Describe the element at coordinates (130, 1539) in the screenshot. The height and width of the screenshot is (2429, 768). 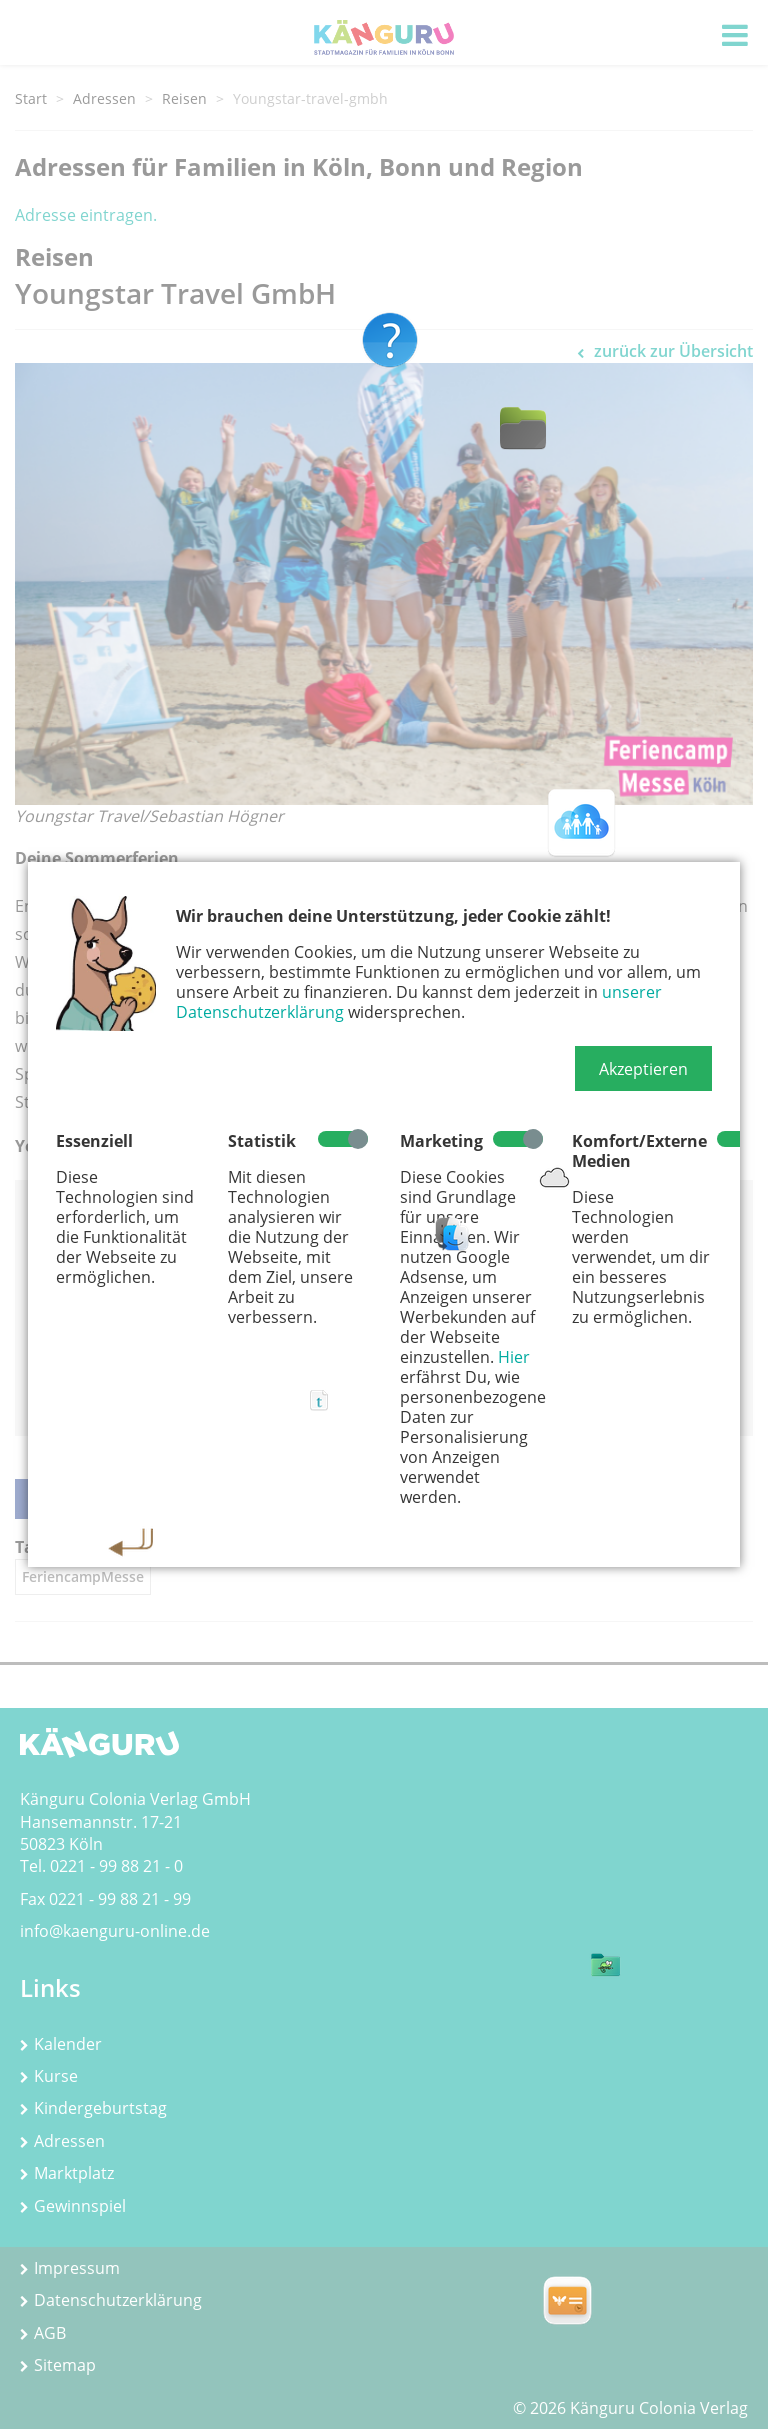
I see `reply to all recipients of an email` at that location.